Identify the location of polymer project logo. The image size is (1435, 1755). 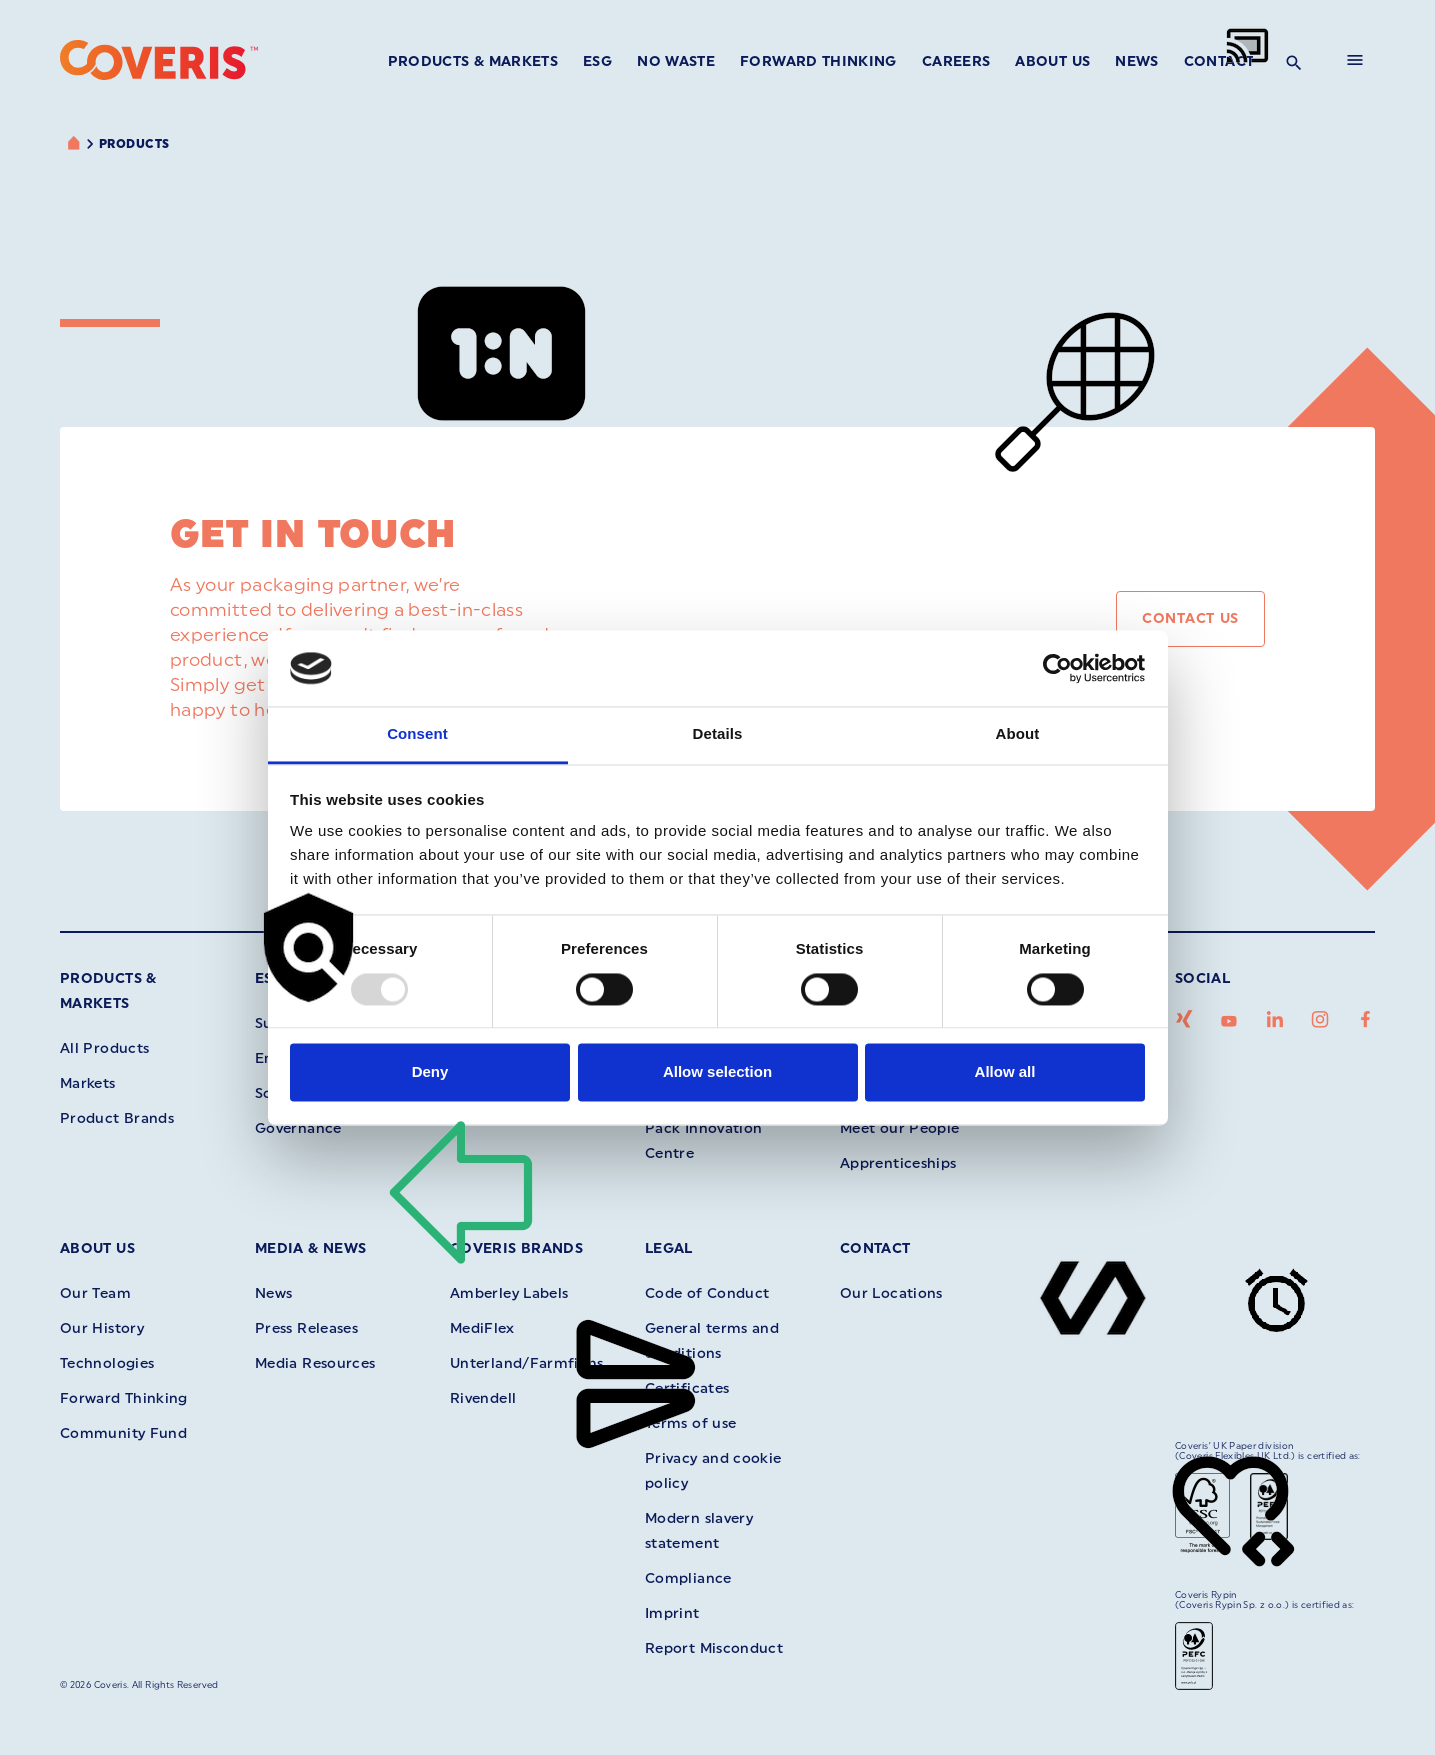
(1093, 1298).